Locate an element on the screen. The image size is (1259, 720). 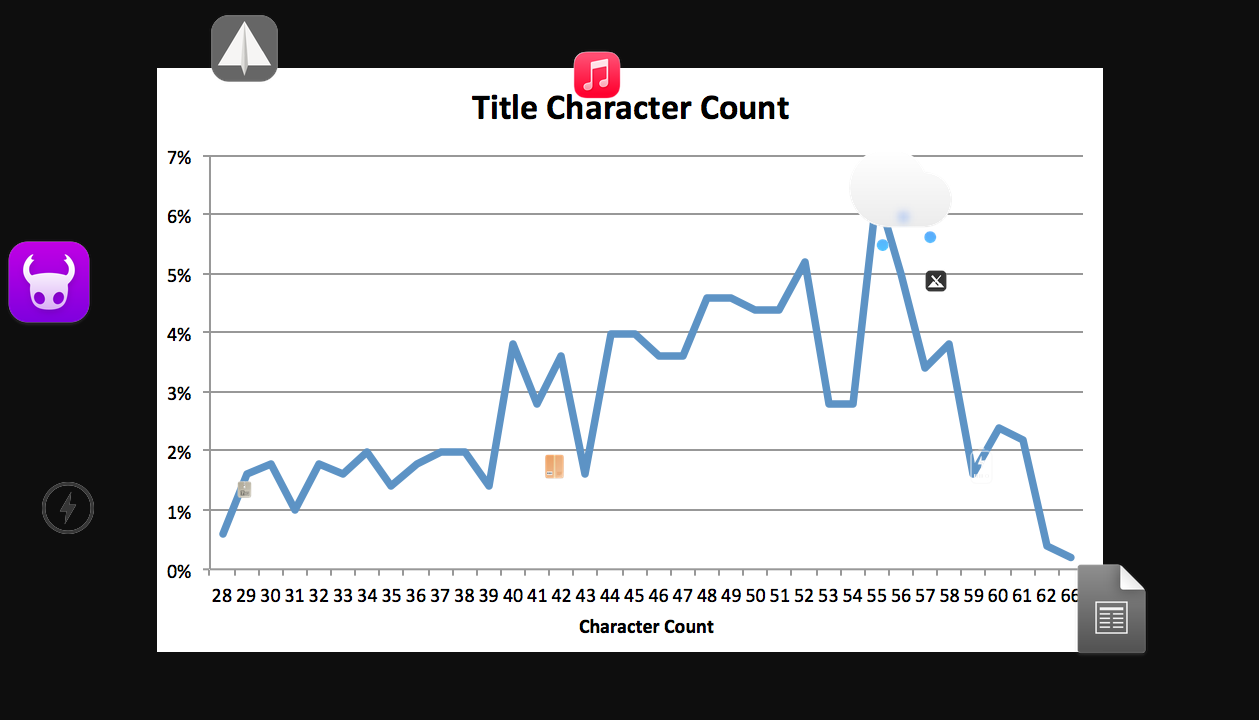
open a kvtml vocabulary file is located at coordinates (1111, 610).